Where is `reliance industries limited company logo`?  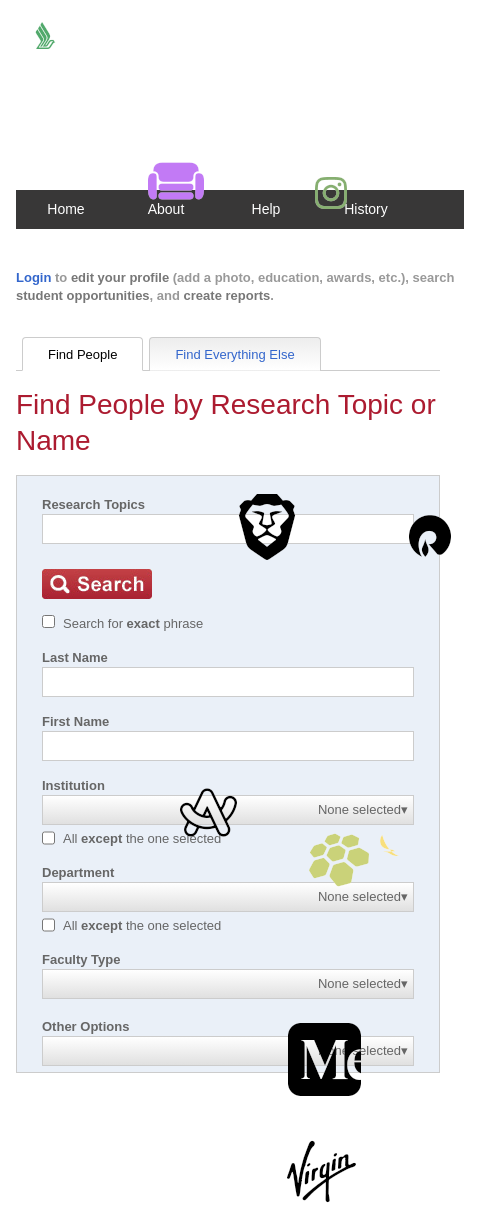 reliance industries limited company logo is located at coordinates (430, 536).